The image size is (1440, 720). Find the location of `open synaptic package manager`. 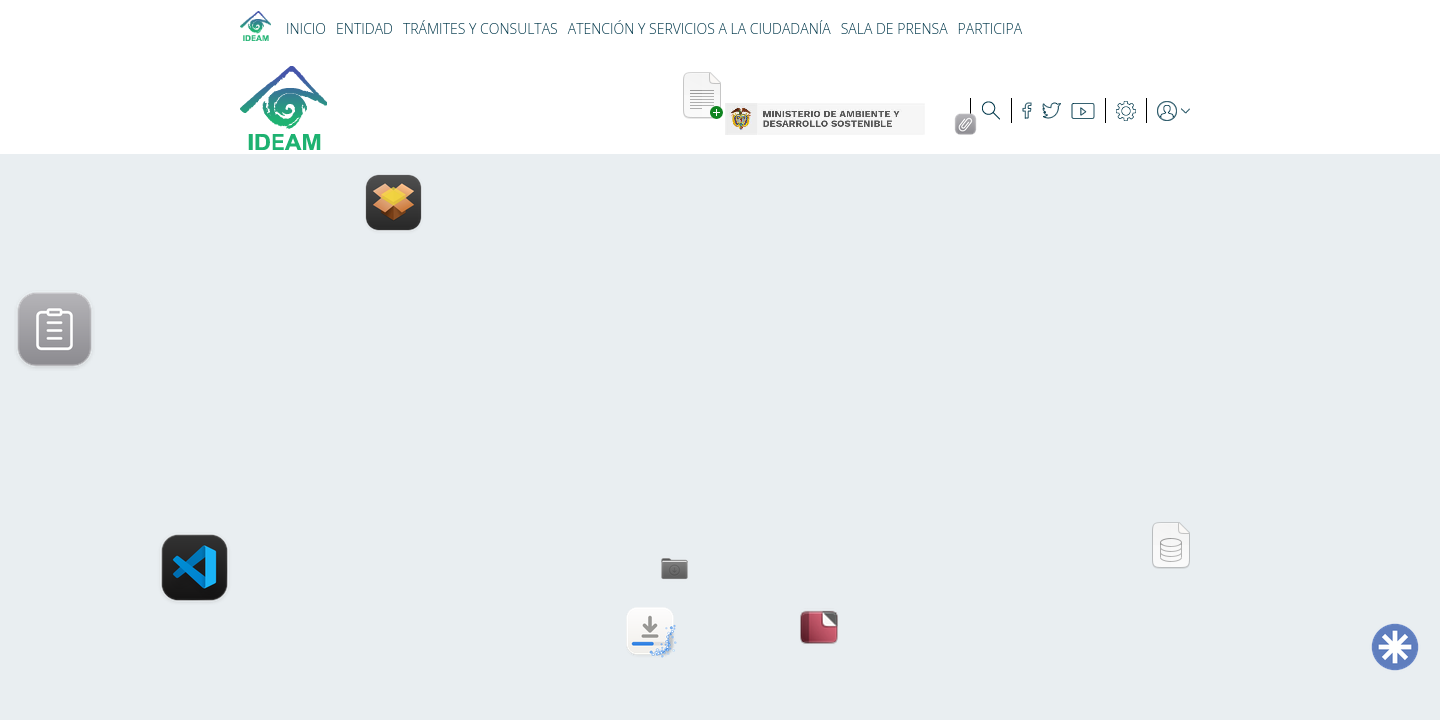

open synaptic package manager is located at coordinates (393, 202).